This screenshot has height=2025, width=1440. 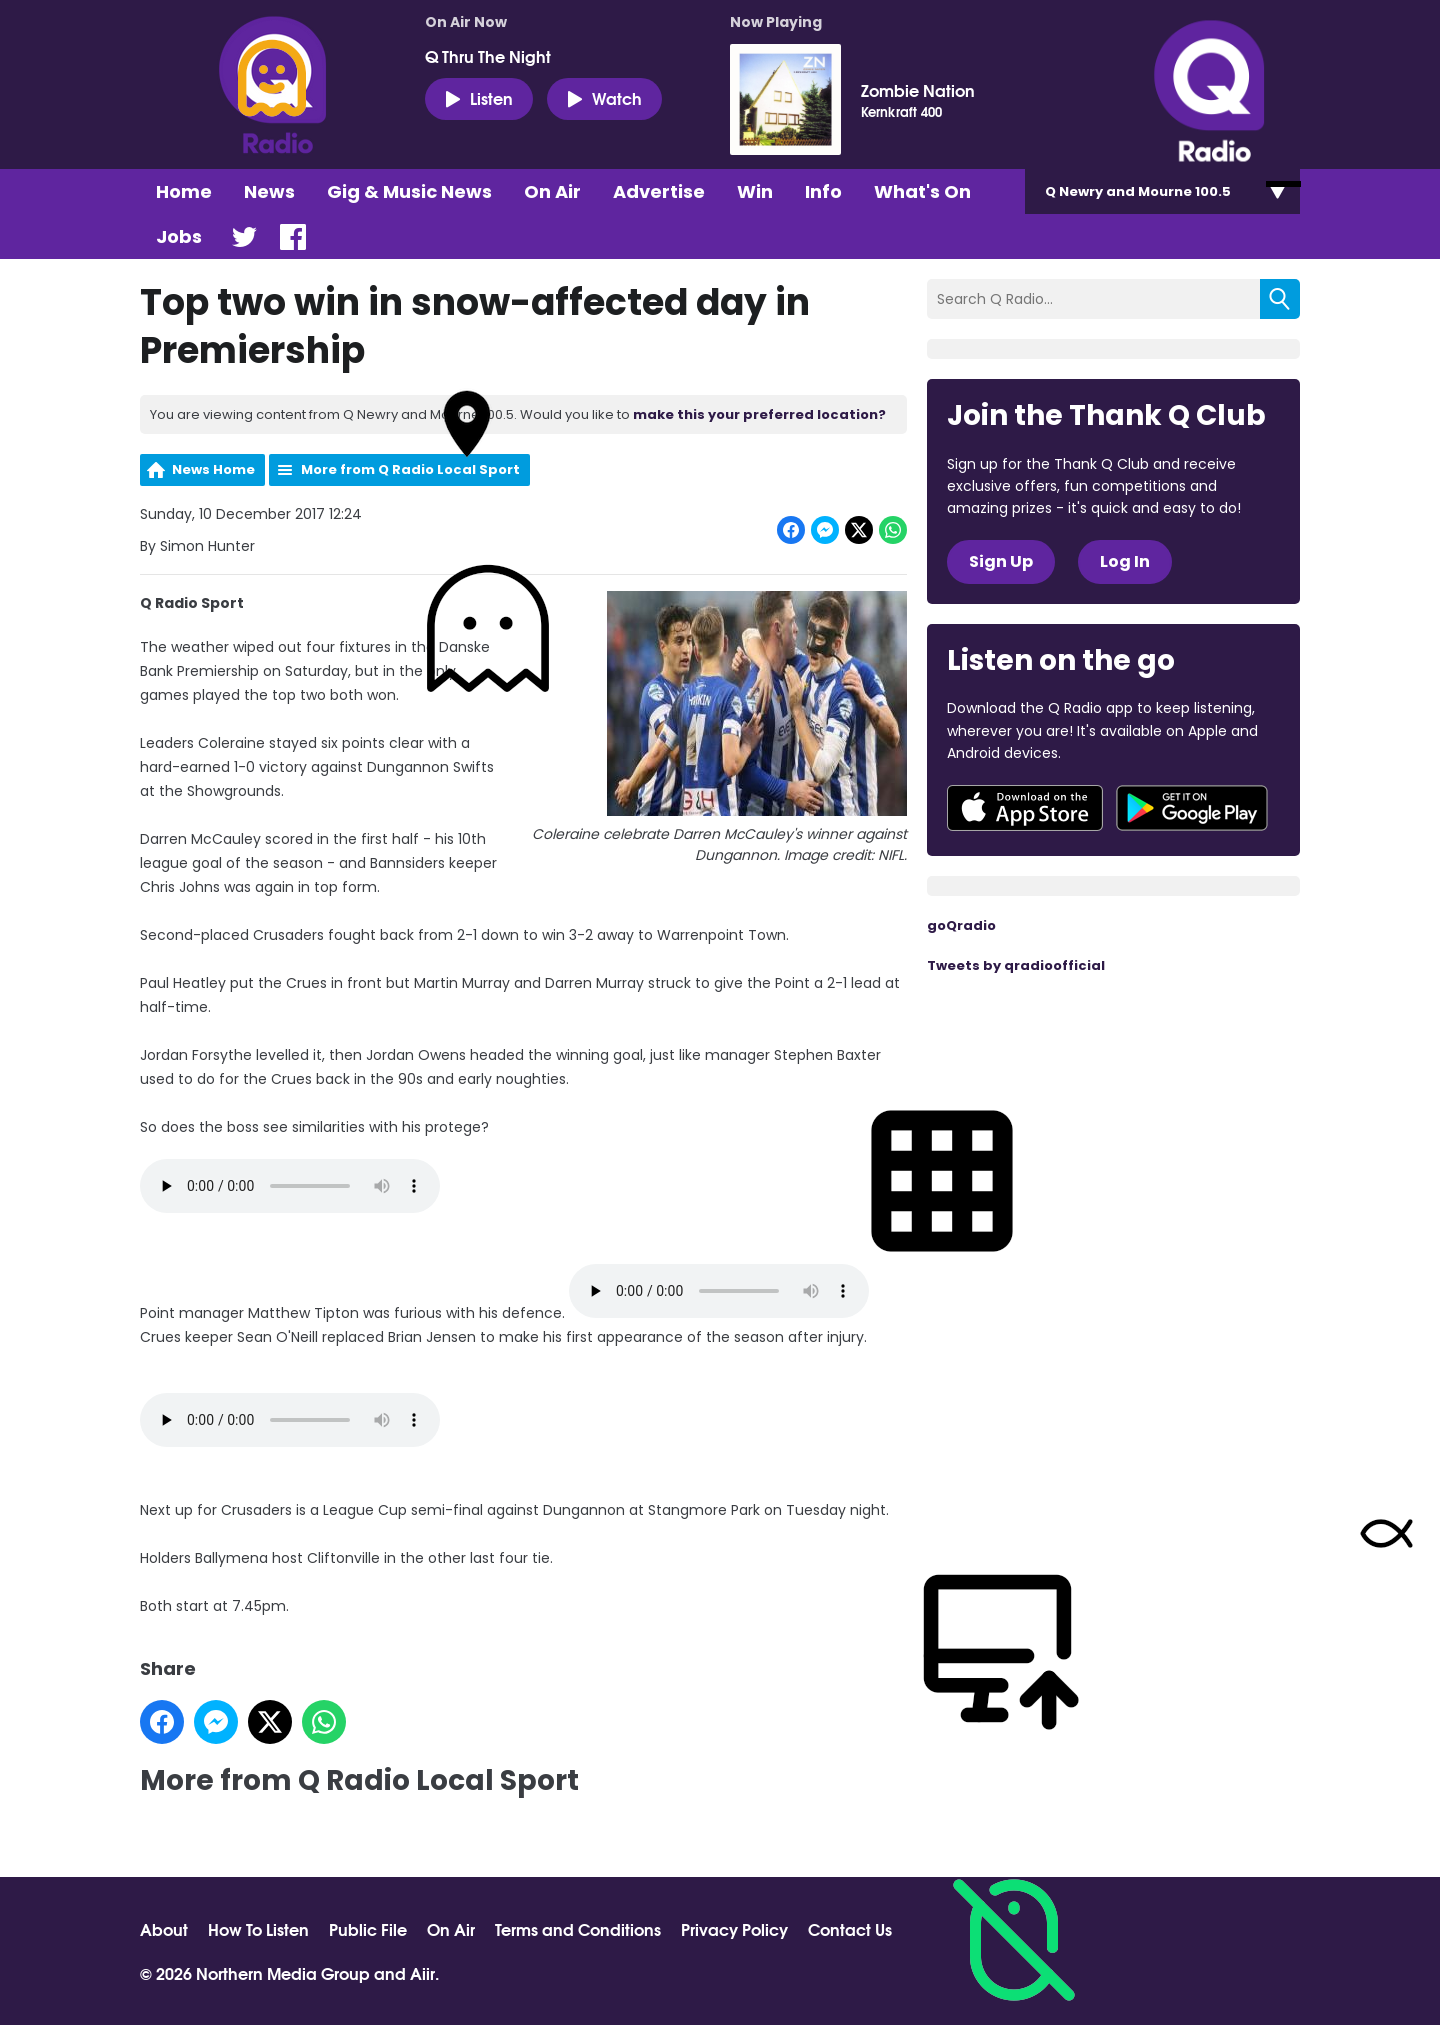 I want to click on switch to grid view, so click(x=942, y=1181).